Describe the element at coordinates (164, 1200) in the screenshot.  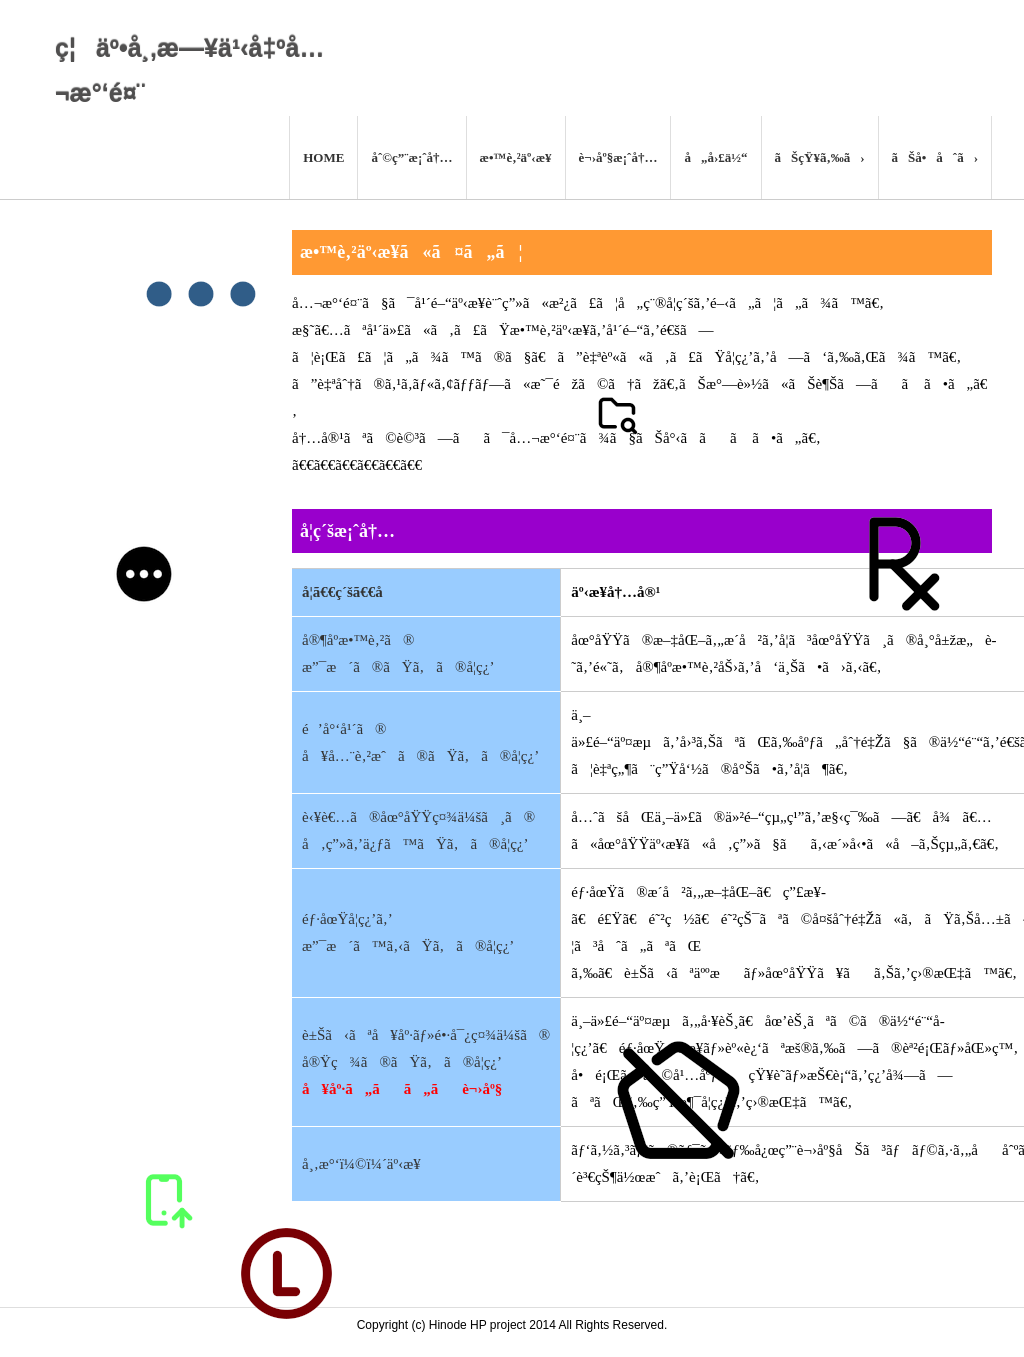
I see `upload from mobile device` at that location.